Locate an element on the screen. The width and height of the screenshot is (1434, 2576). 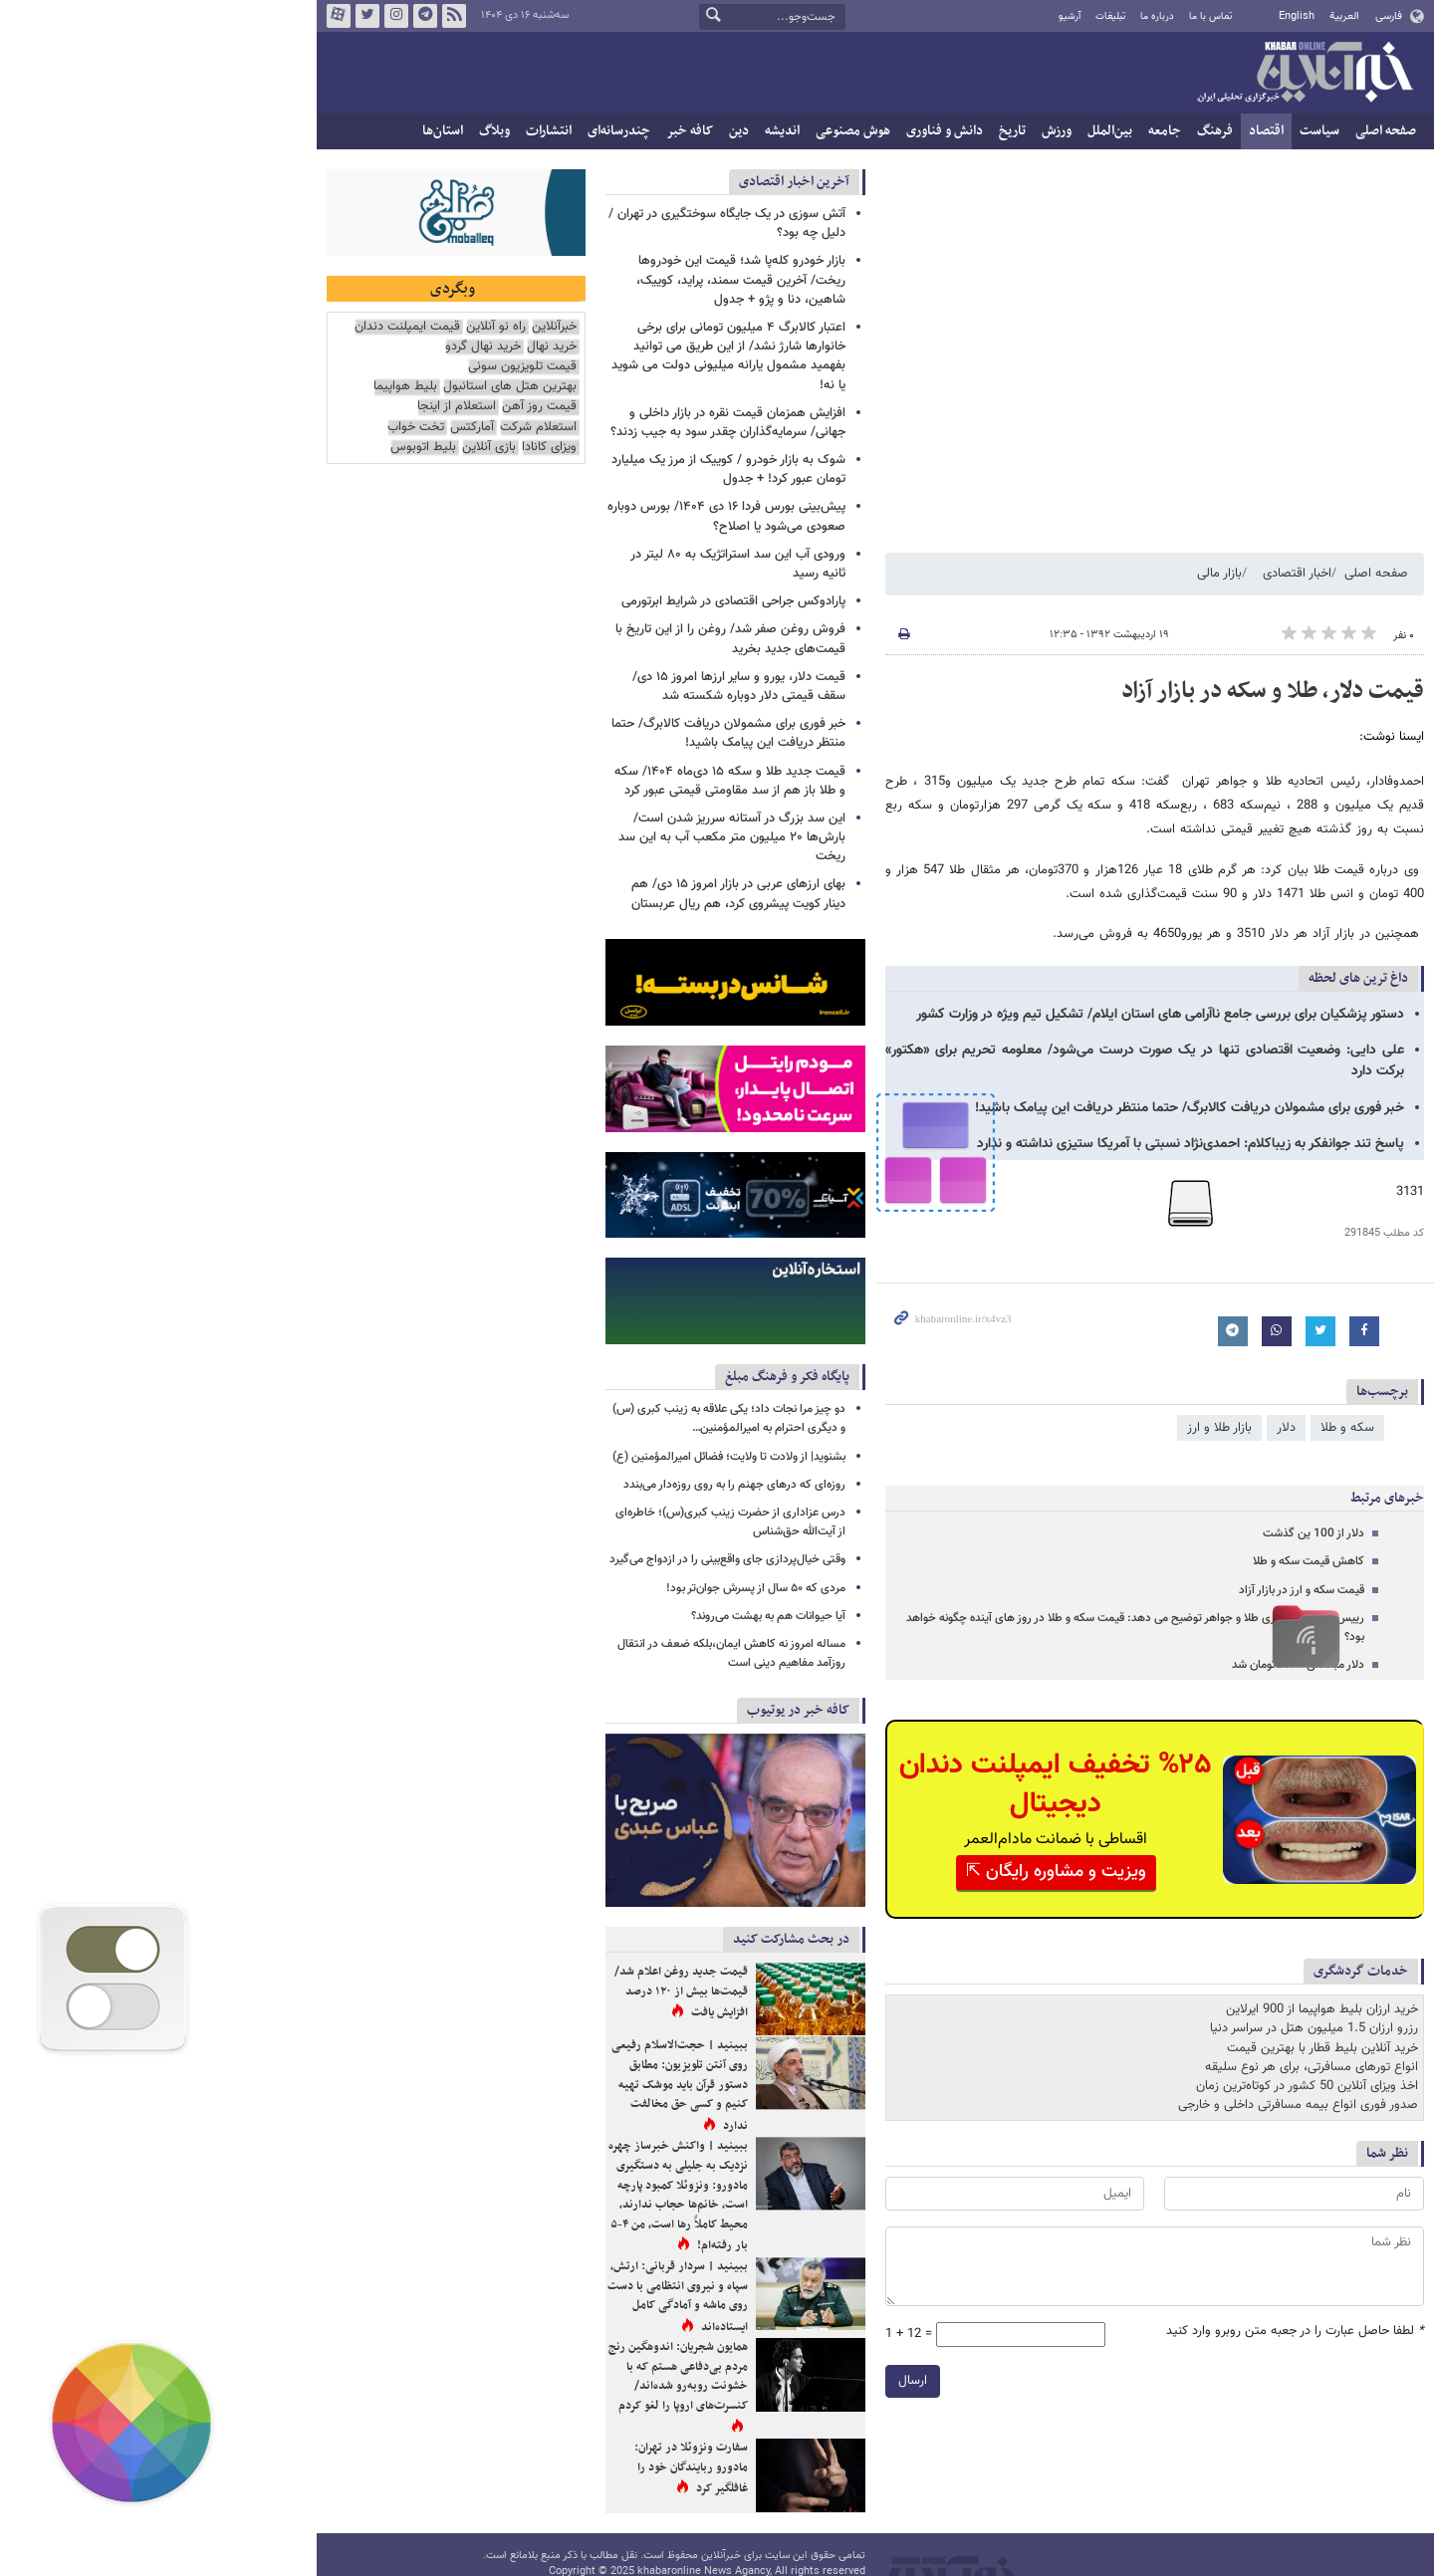
access removable disk in sidebar is located at coordinates (1190, 1203).